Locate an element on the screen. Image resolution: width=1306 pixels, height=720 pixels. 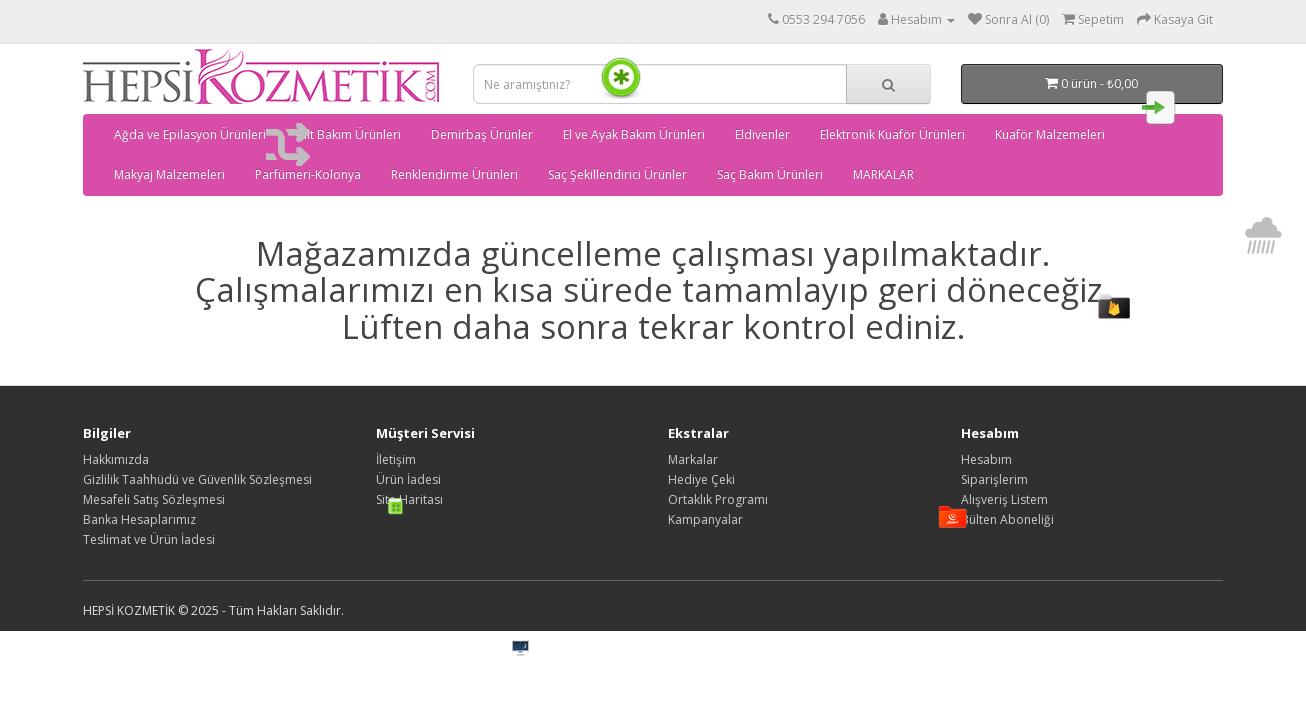
indicates rainy weather conditions is located at coordinates (1263, 235).